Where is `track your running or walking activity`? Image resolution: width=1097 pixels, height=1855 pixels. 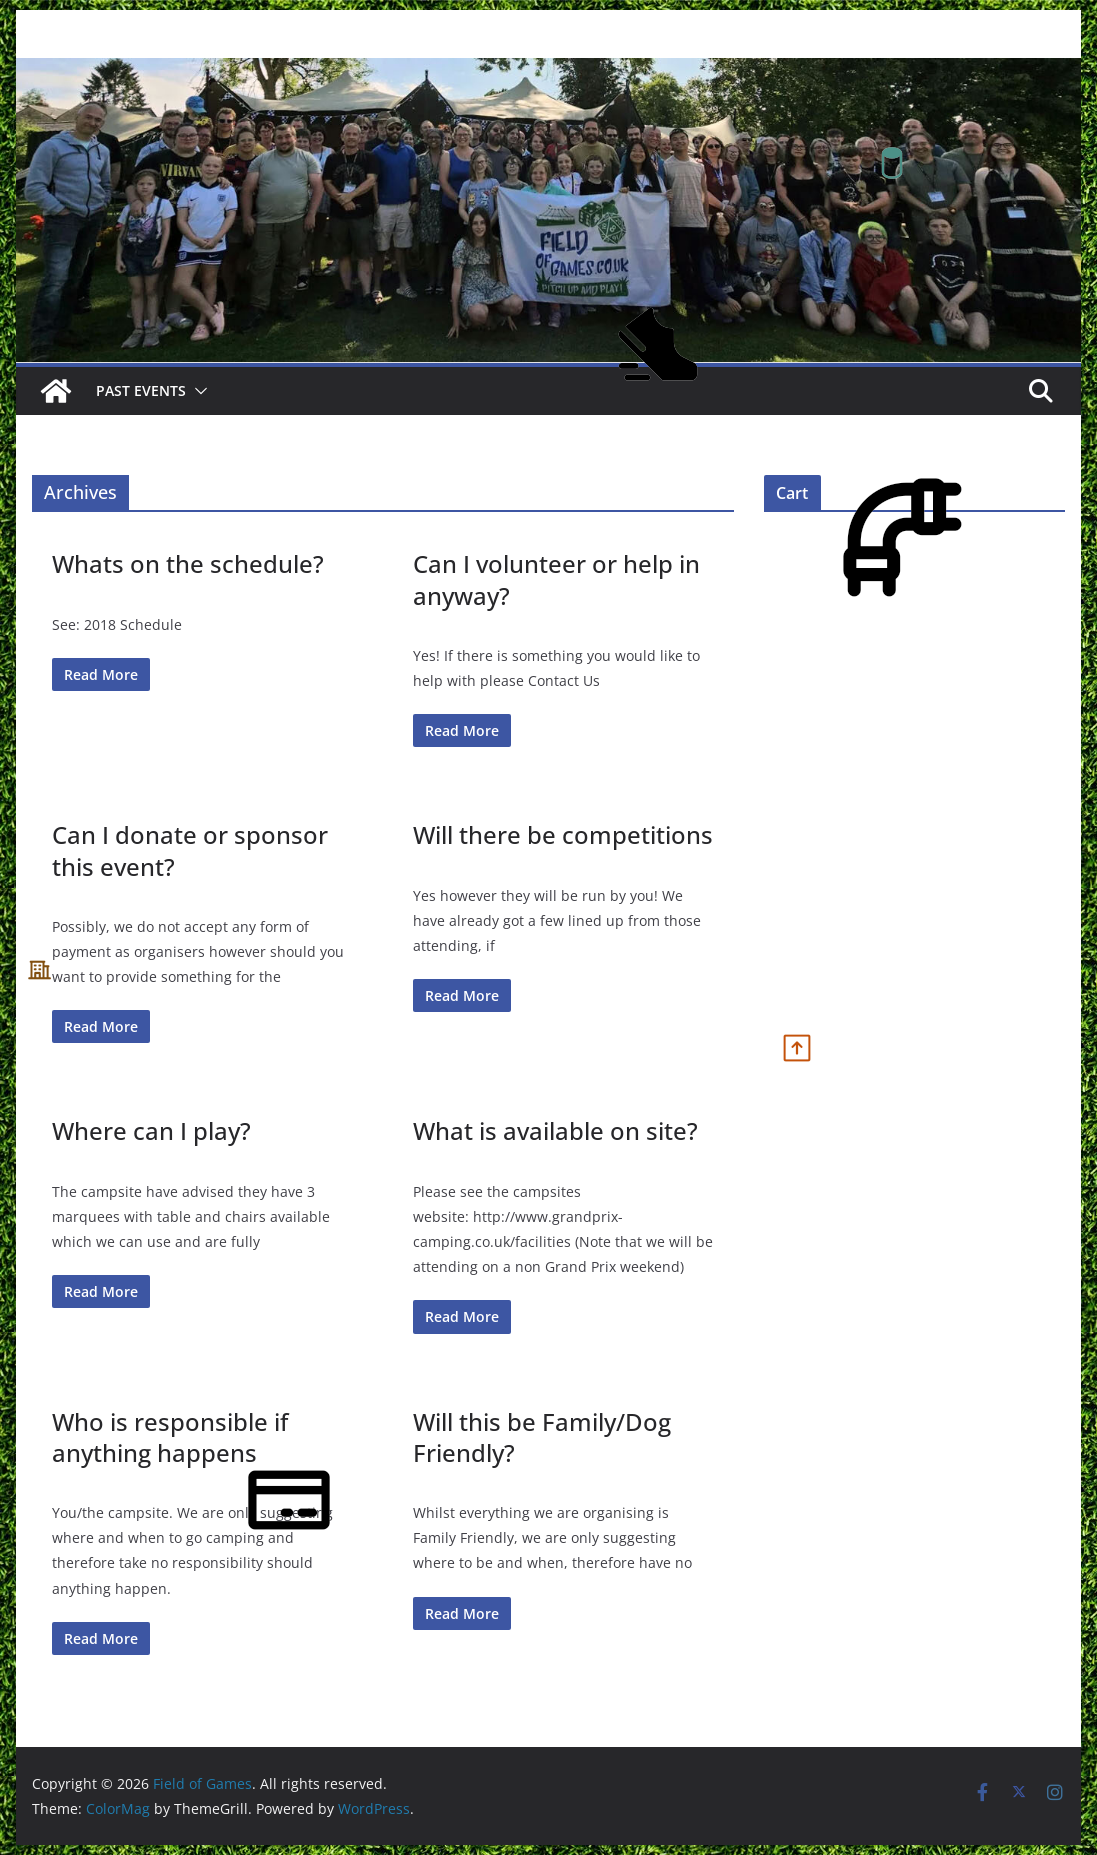 track your running or walking activity is located at coordinates (656, 348).